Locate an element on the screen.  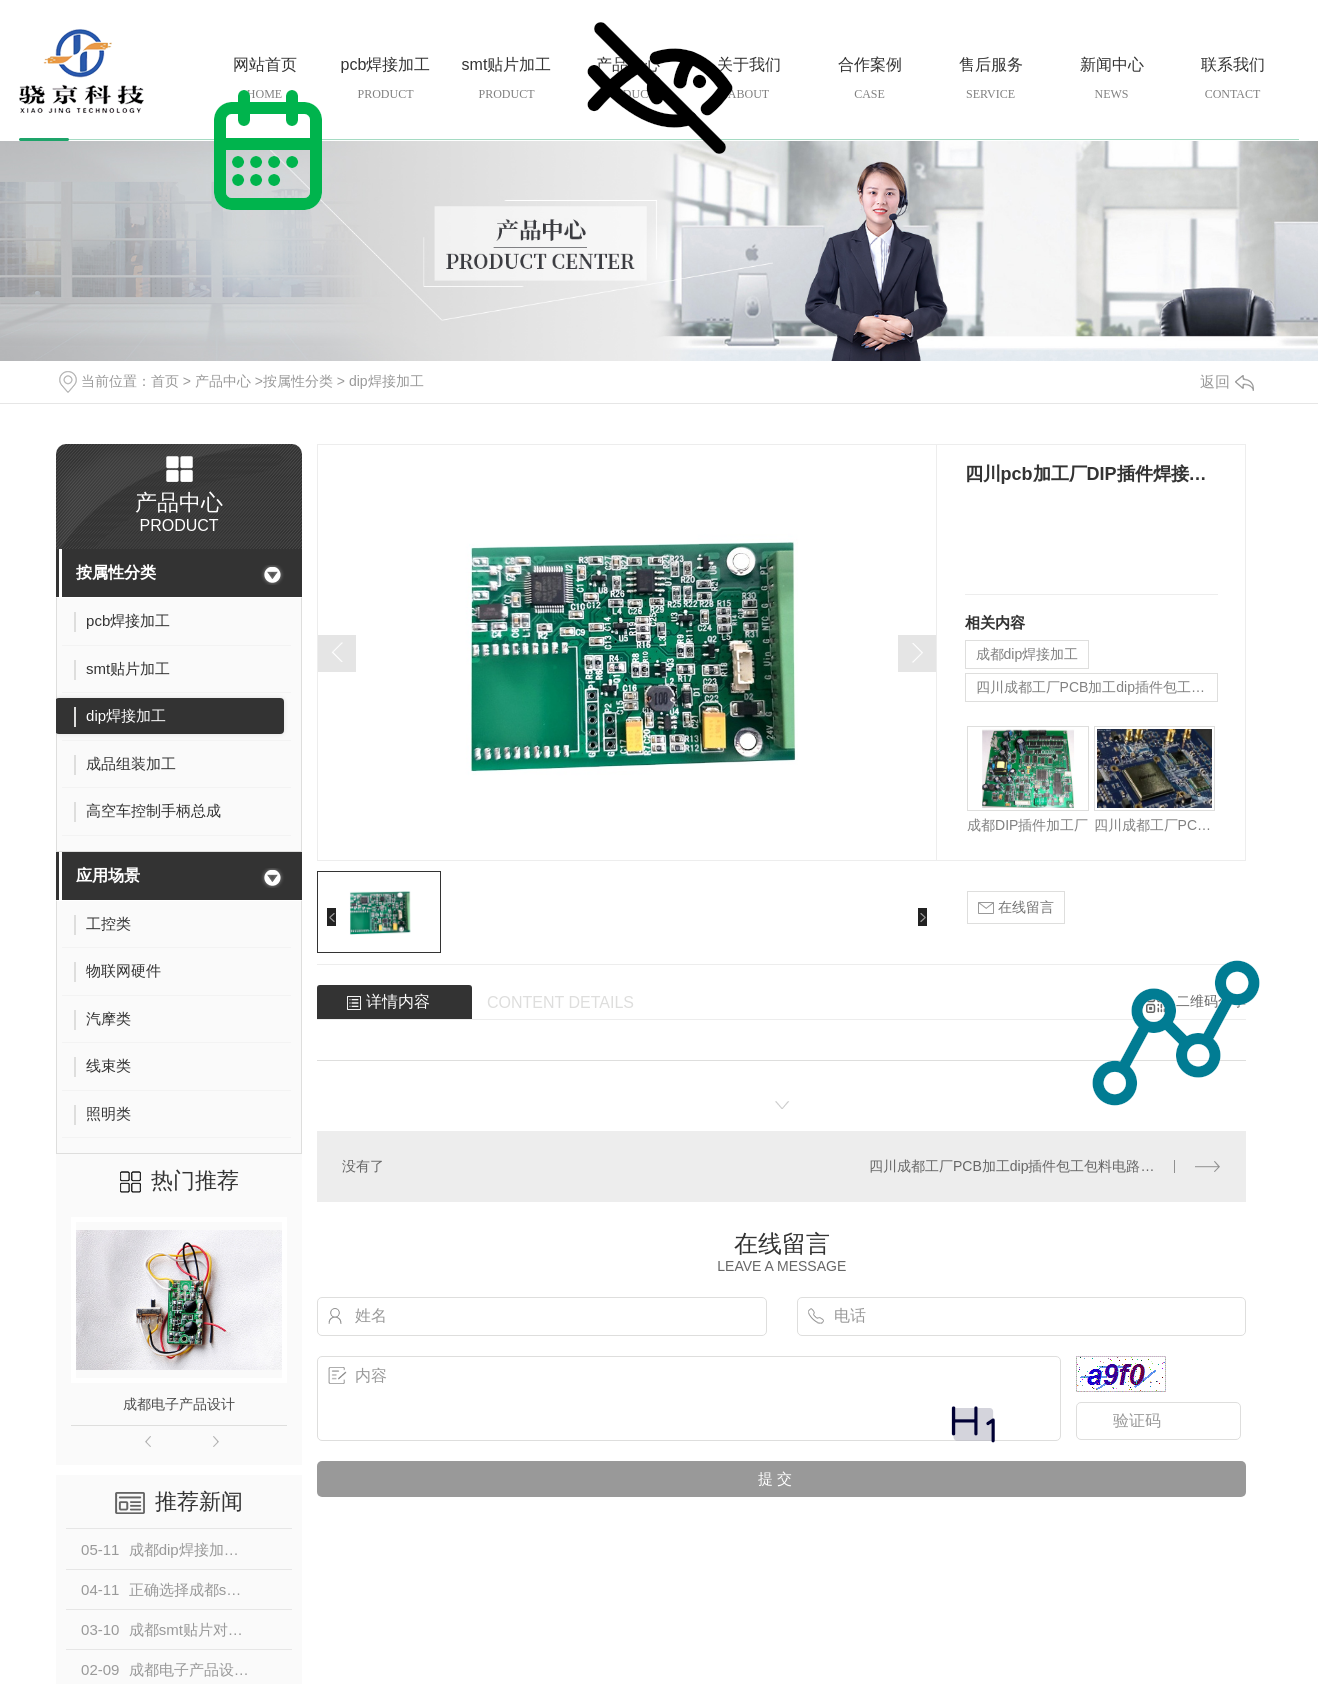
view weekly calendar is located at coordinates (268, 150).